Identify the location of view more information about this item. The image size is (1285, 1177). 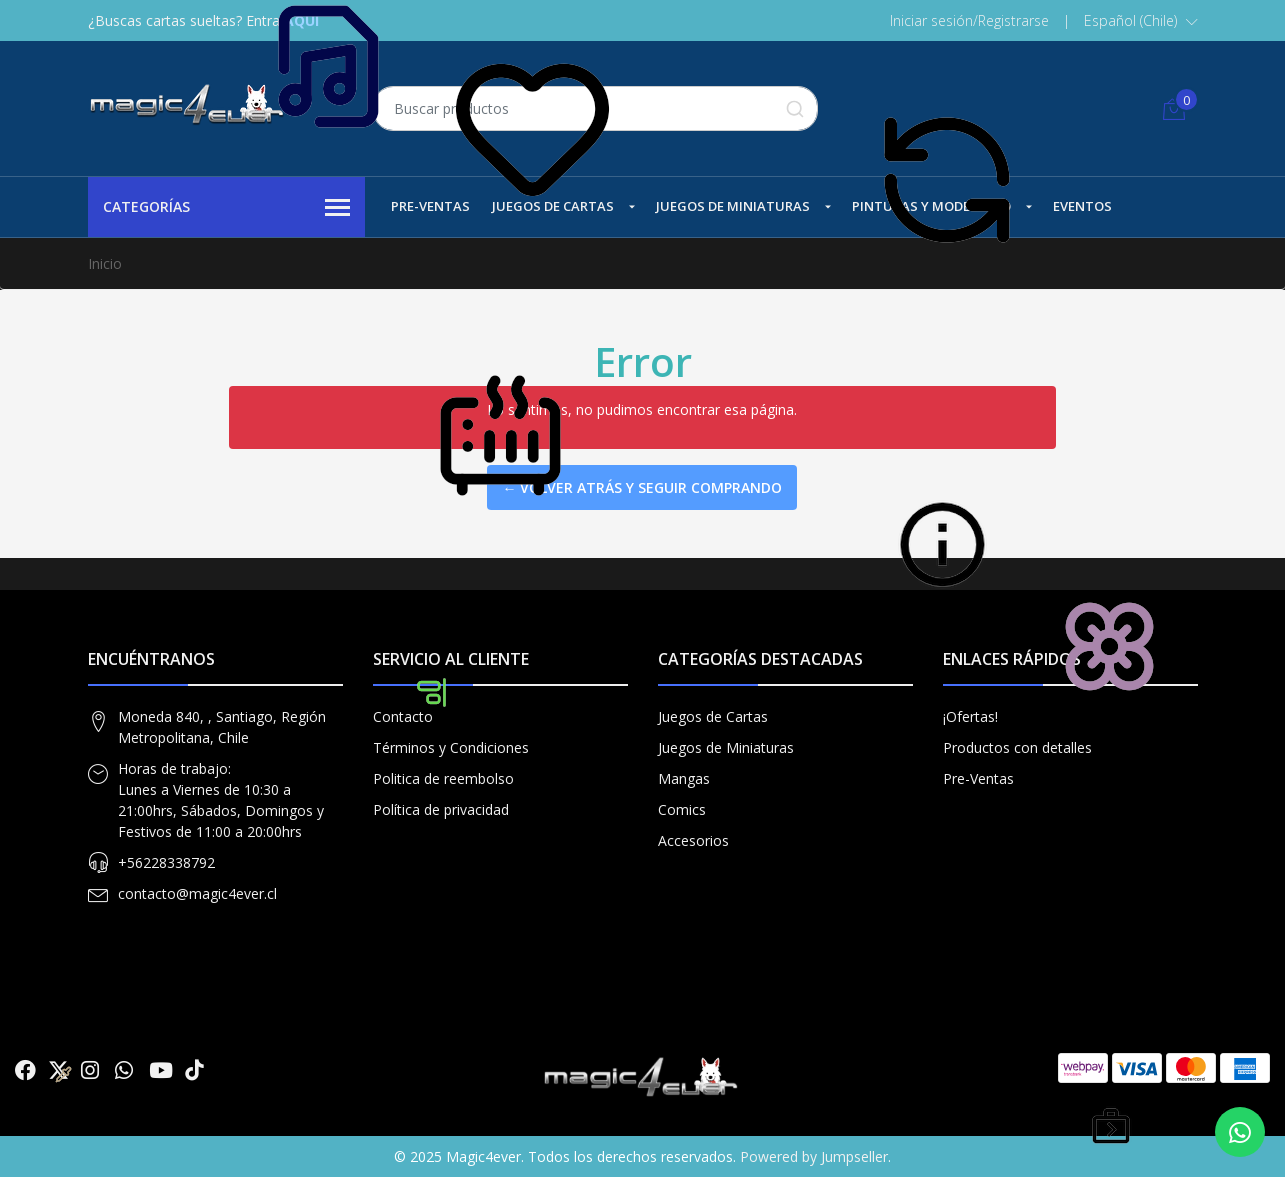
(942, 544).